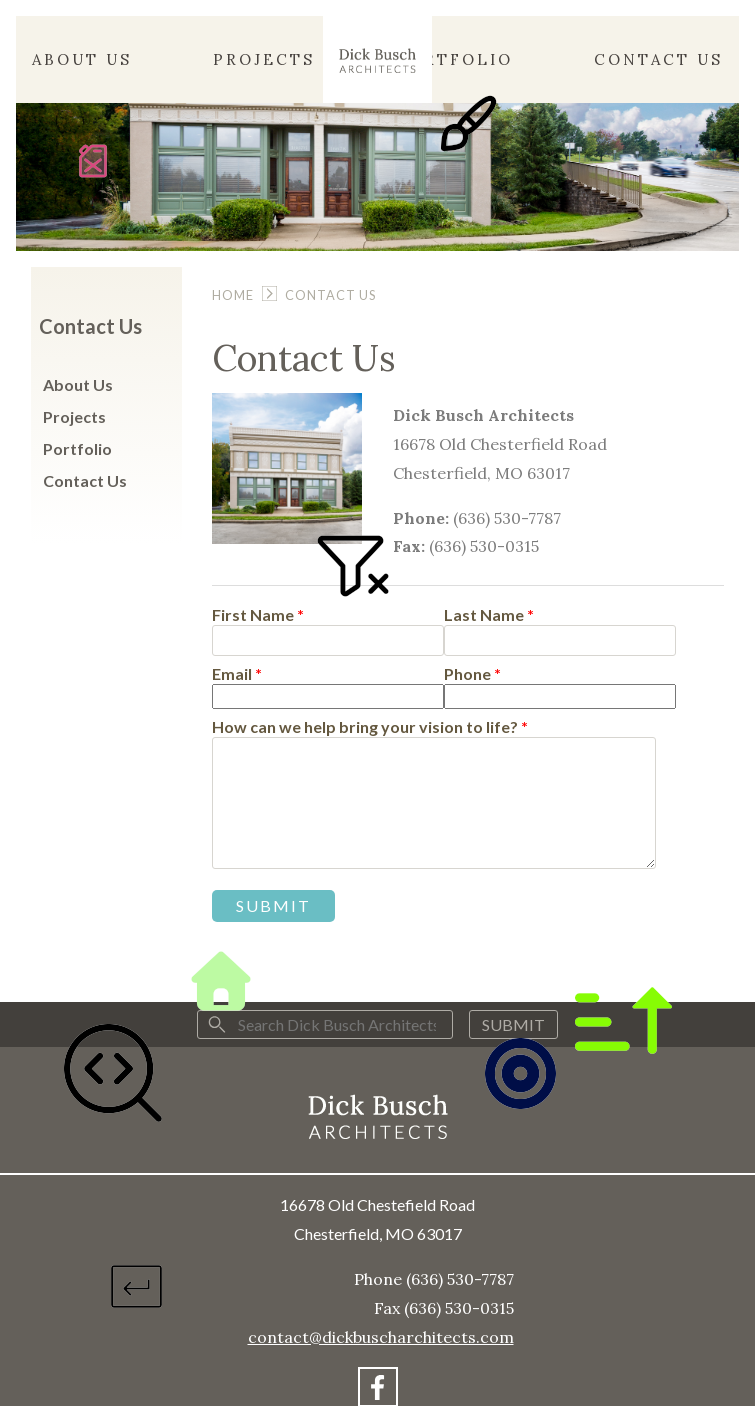 This screenshot has height=1406, width=755. Describe the element at coordinates (221, 981) in the screenshot. I see `navigate to home screen` at that location.